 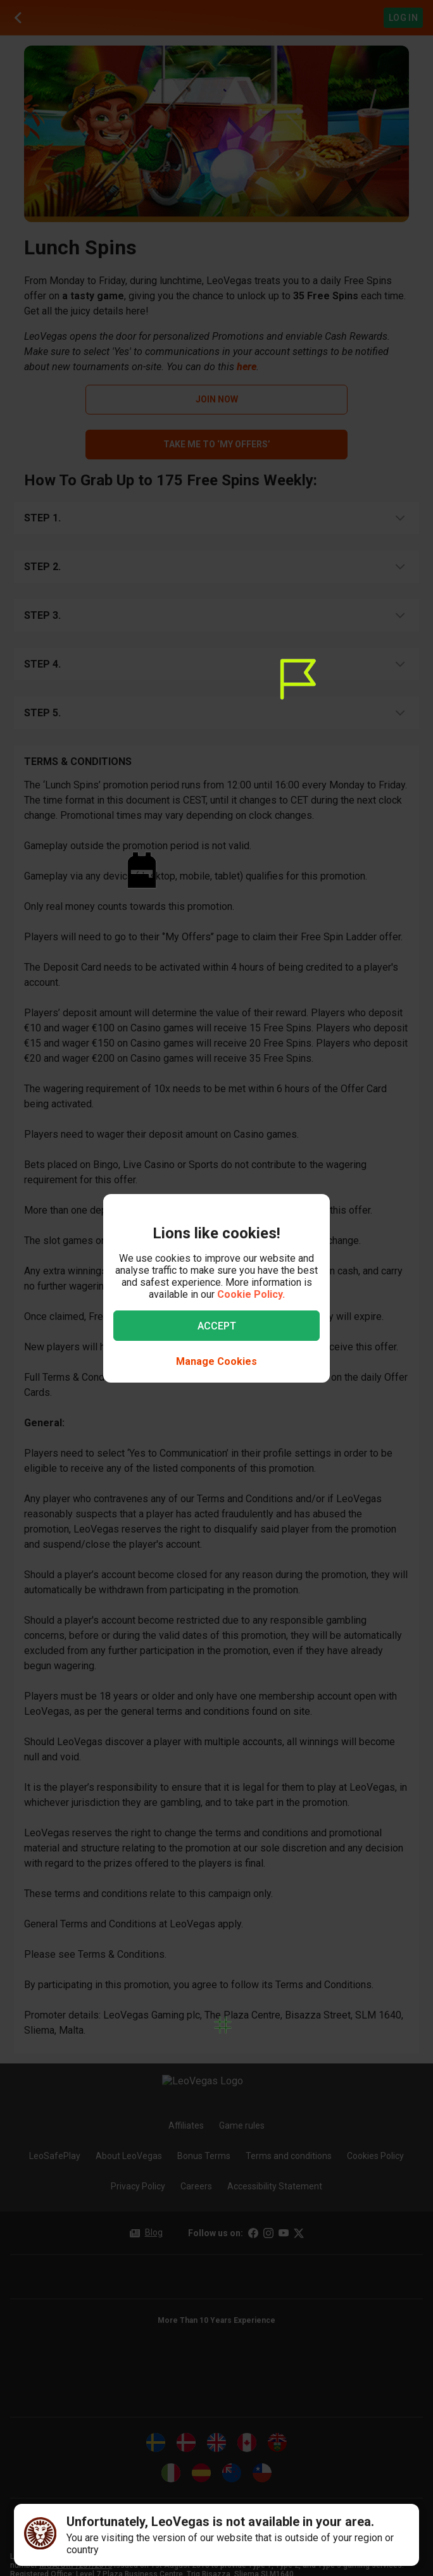 I want to click on flag an item for review or attention, so click(x=297, y=679).